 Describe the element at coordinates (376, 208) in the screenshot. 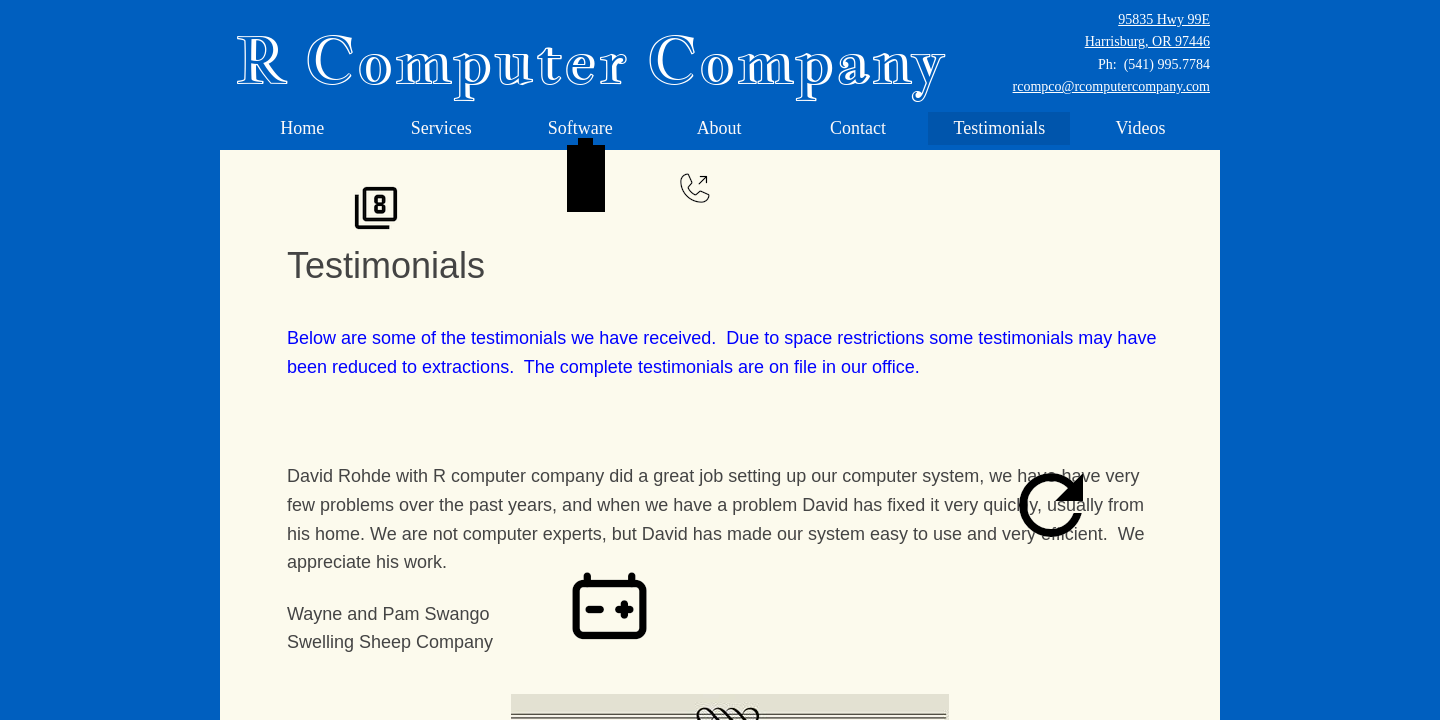

I see `indicates 8 images in a stack or gallery` at that location.